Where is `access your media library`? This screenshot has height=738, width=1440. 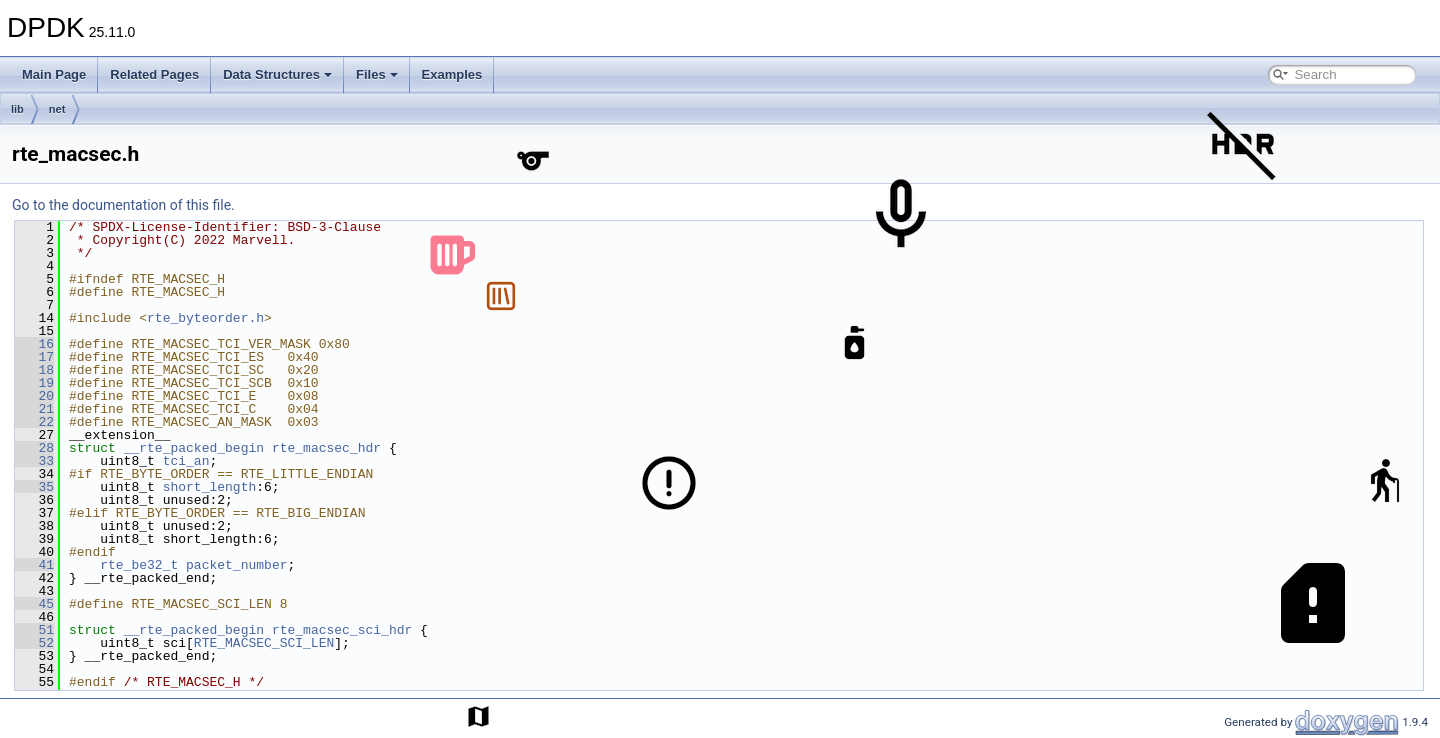 access your media library is located at coordinates (501, 296).